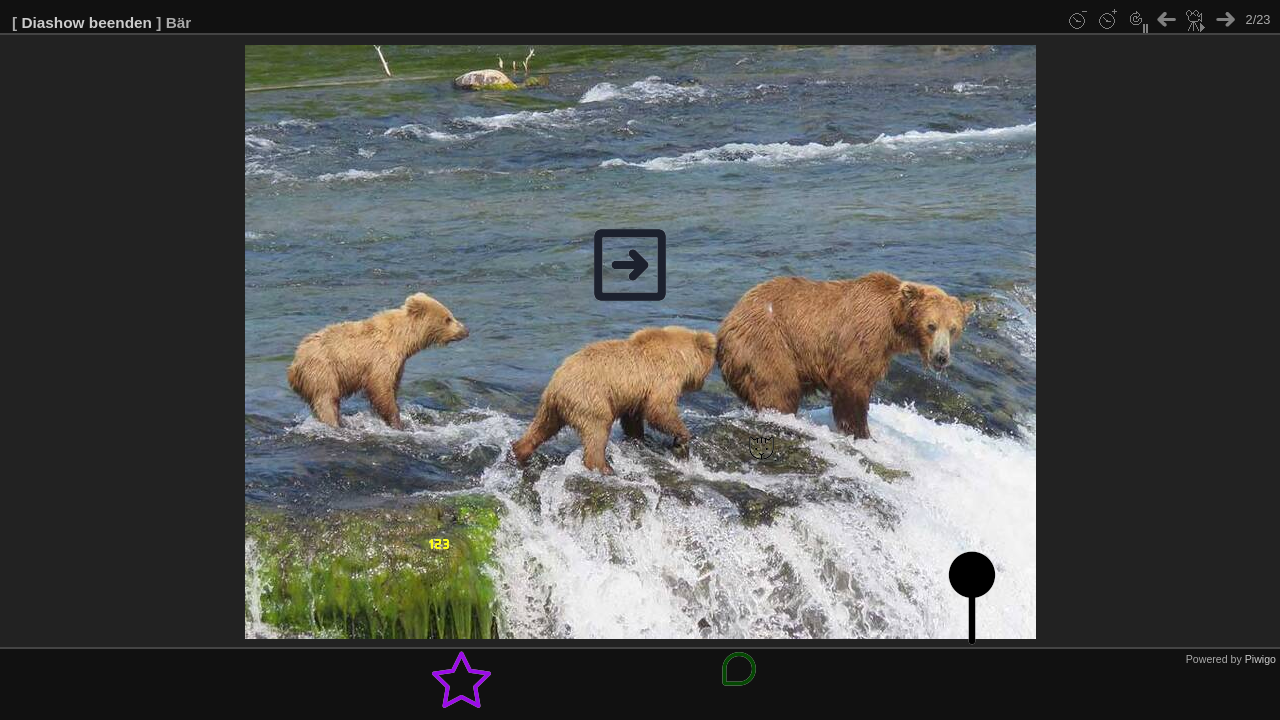 Image resolution: width=1280 pixels, height=720 pixels. I want to click on view pet or animal-related content, so click(761, 447).